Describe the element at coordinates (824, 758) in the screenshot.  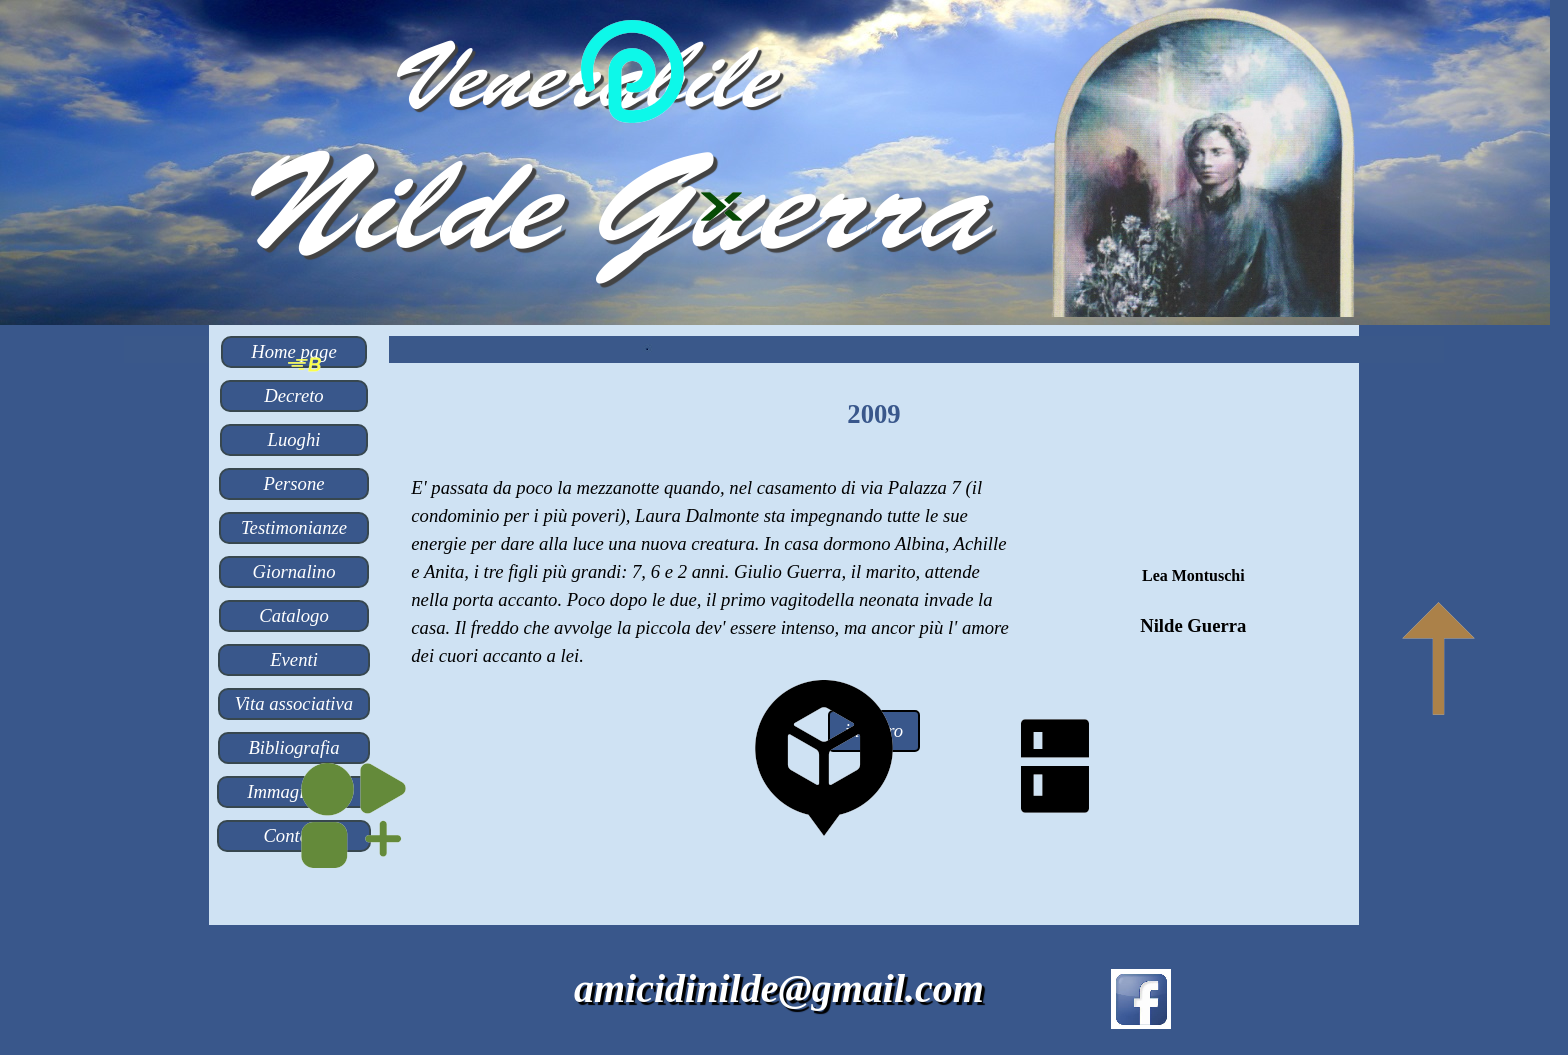
I see `open the AfterShip package tracking app` at that location.